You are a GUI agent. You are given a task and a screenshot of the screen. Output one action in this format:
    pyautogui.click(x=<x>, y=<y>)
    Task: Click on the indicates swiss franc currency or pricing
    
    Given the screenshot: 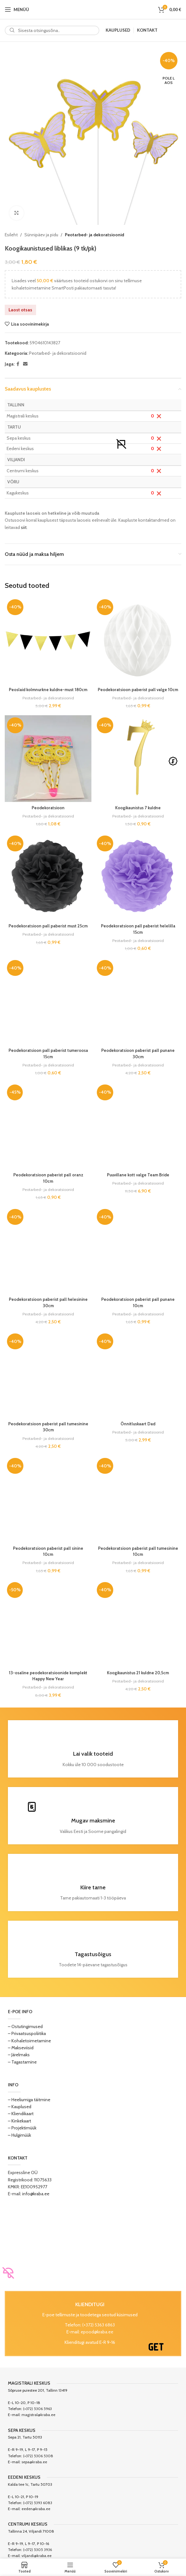 What is the action you would take?
    pyautogui.click(x=173, y=761)
    